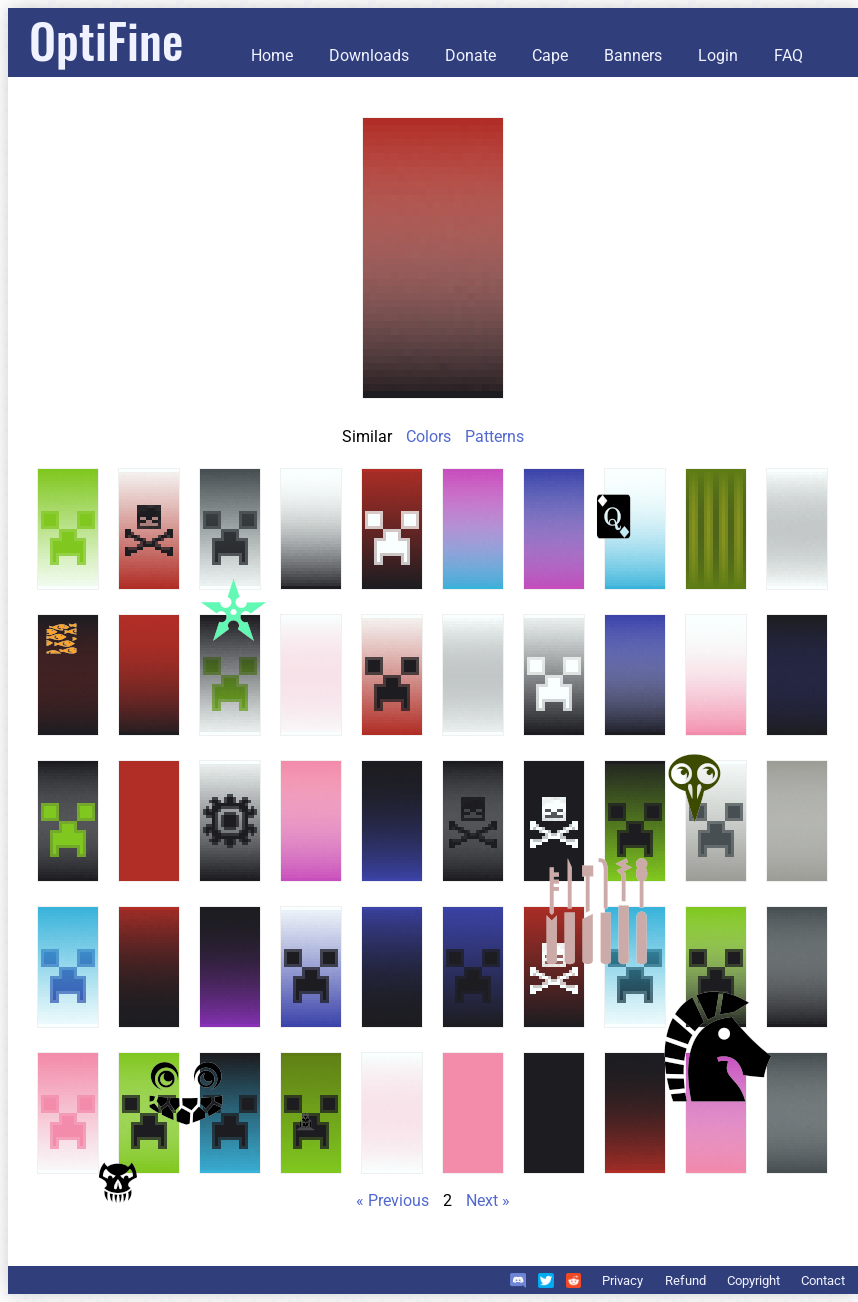 Image resolution: width=858 pixels, height=1302 pixels. I want to click on select a bird mask avatar or character, so click(695, 788).